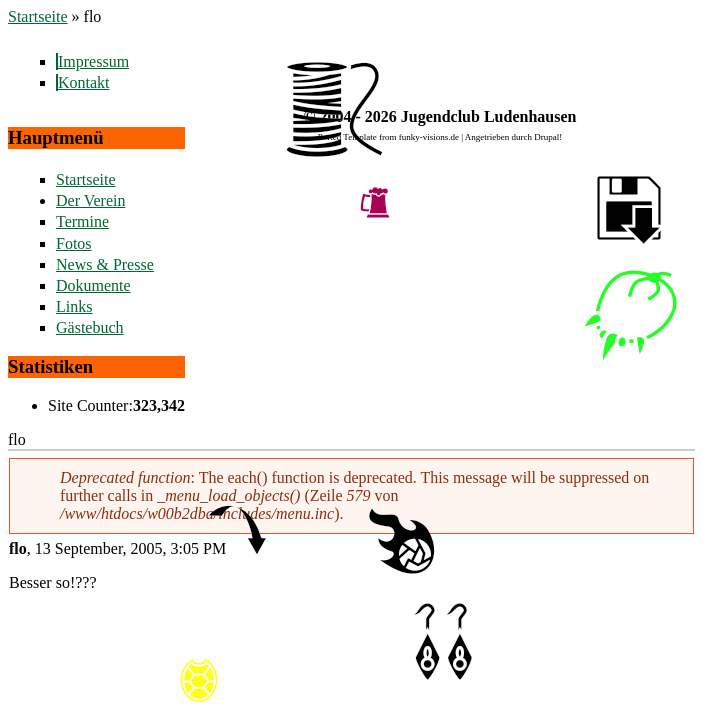 The width and height of the screenshot is (703, 720). What do you see at coordinates (629, 208) in the screenshot?
I see `load a saved game or file` at bounding box center [629, 208].